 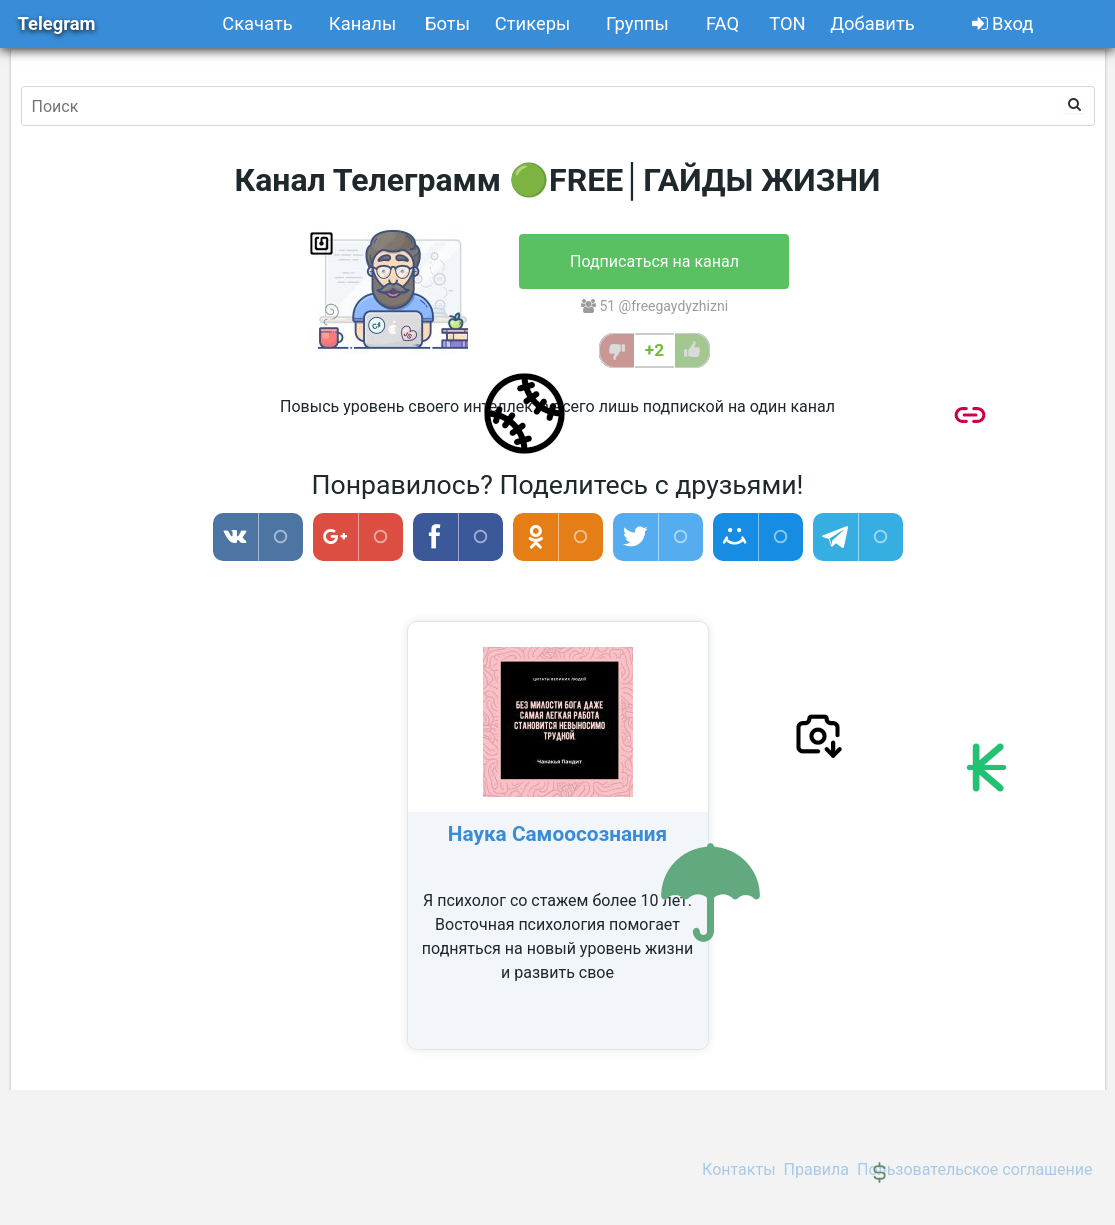 What do you see at coordinates (986, 767) in the screenshot?
I see `indicates Lao kip currency` at bounding box center [986, 767].